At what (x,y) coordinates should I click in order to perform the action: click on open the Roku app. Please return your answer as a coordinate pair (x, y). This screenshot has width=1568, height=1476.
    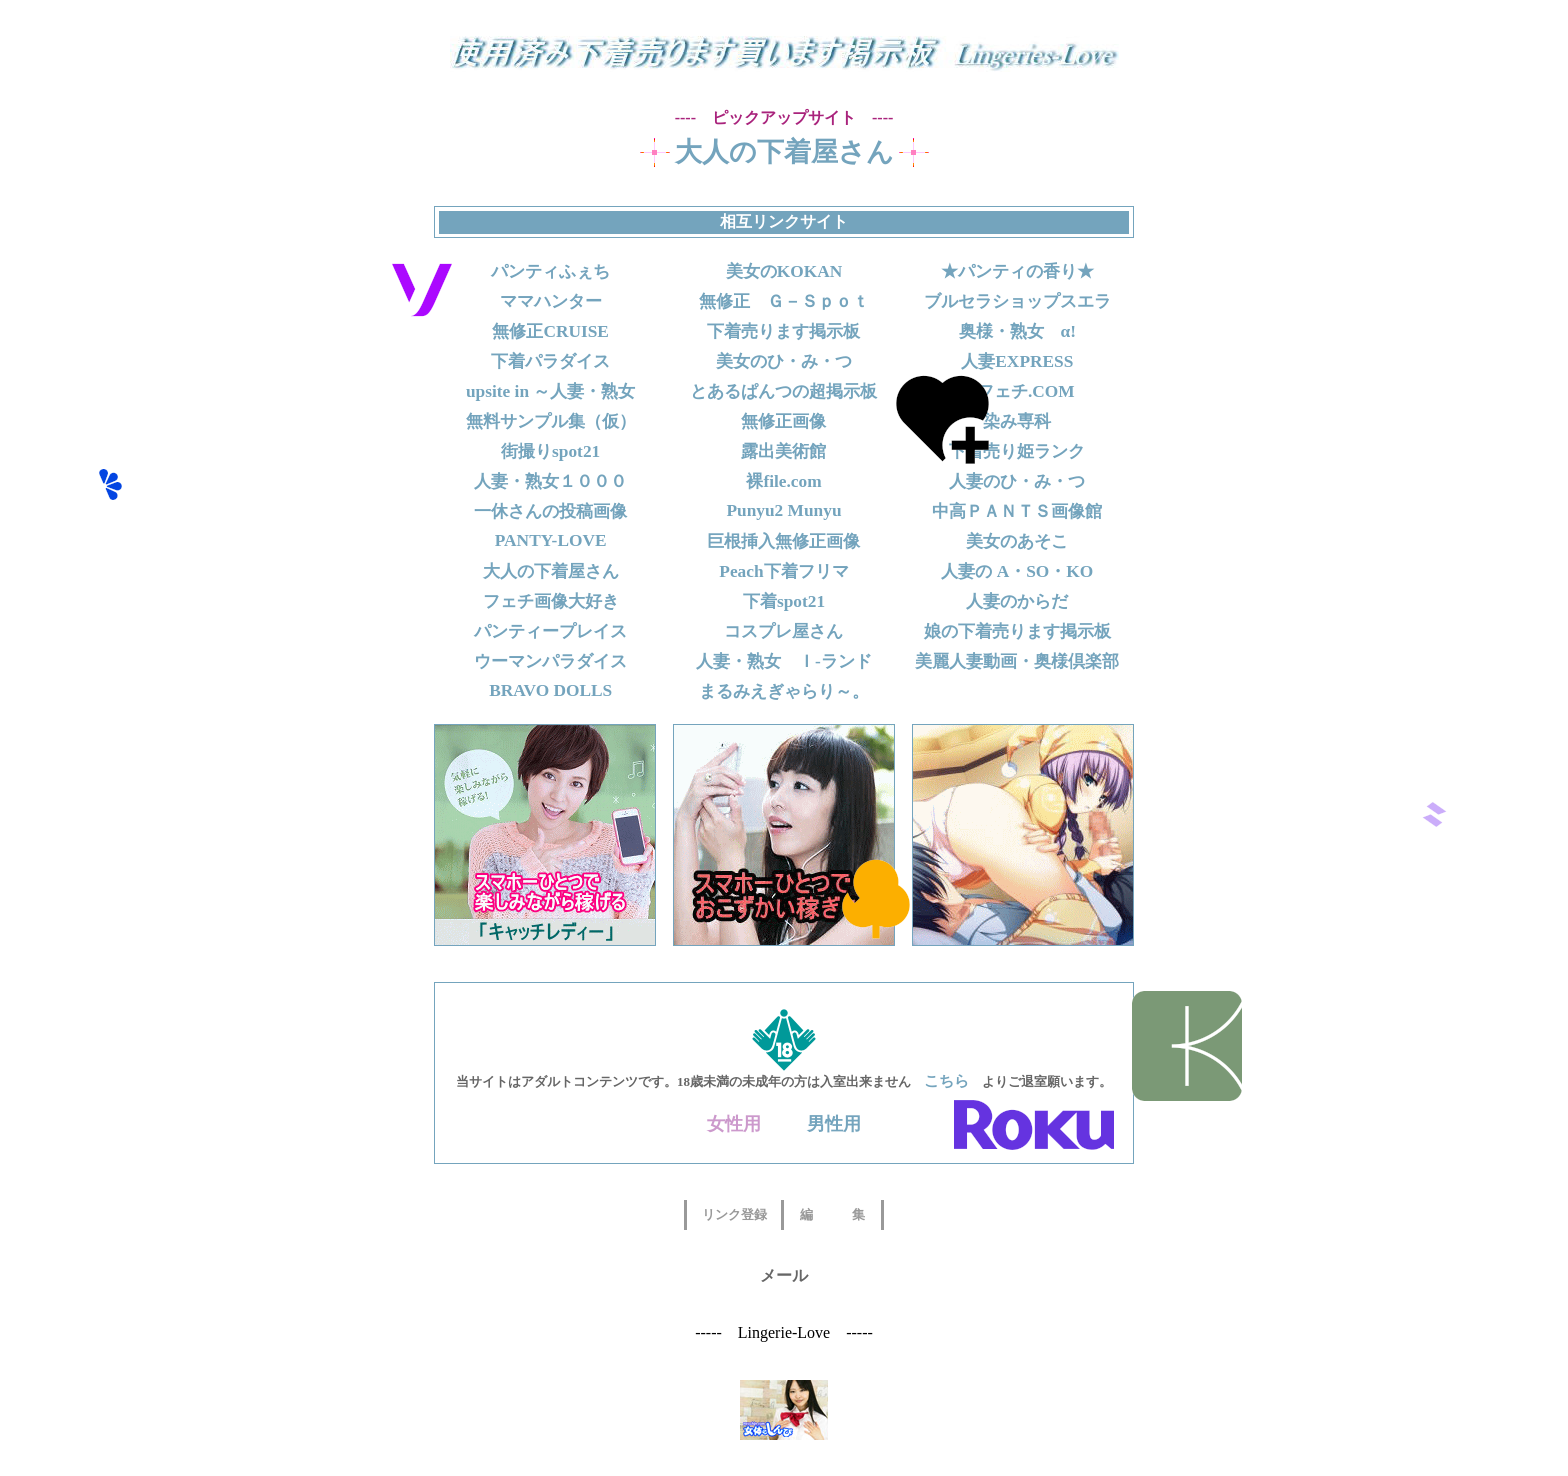
    Looking at the image, I should click on (1034, 1125).